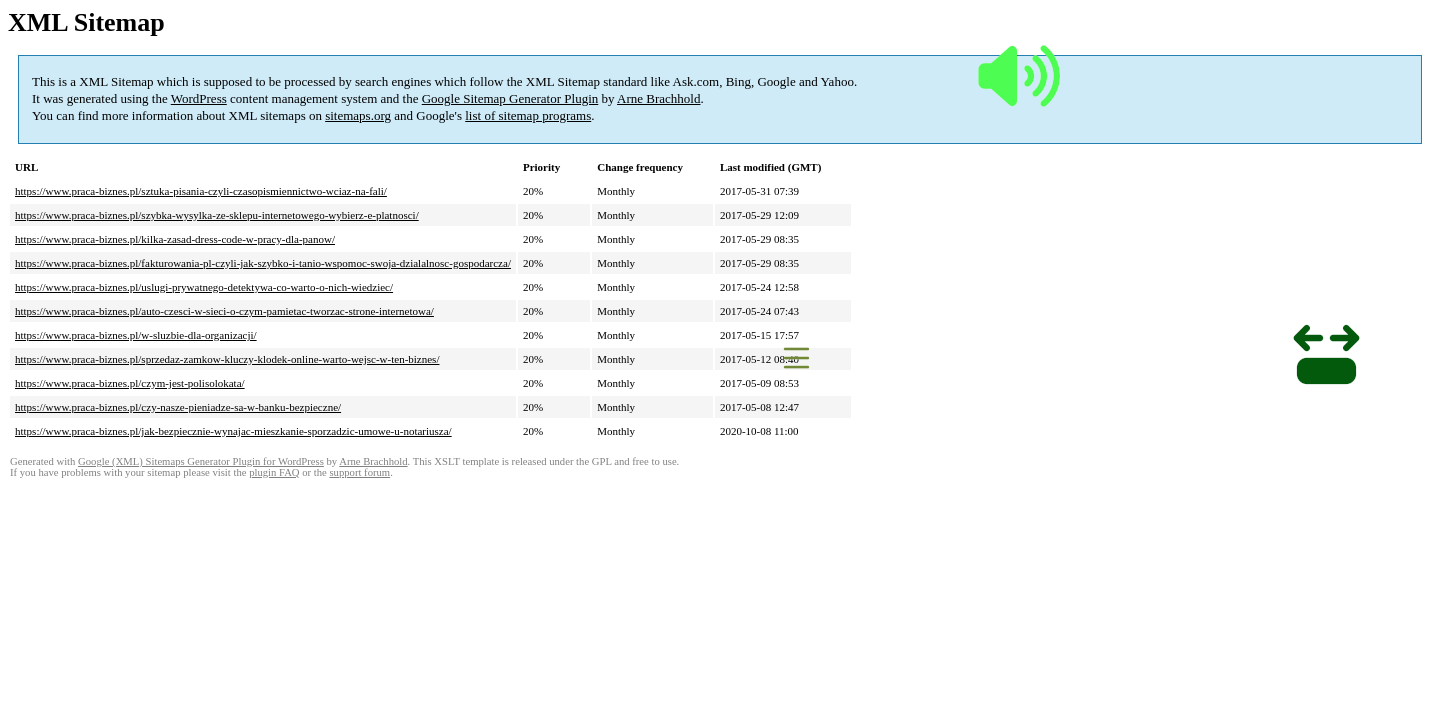 The width and height of the screenshot is (1440, 720). Describe the element at coordinates (1326, 354) in the screenshot. I see `auto-fit content to container width` at that location.